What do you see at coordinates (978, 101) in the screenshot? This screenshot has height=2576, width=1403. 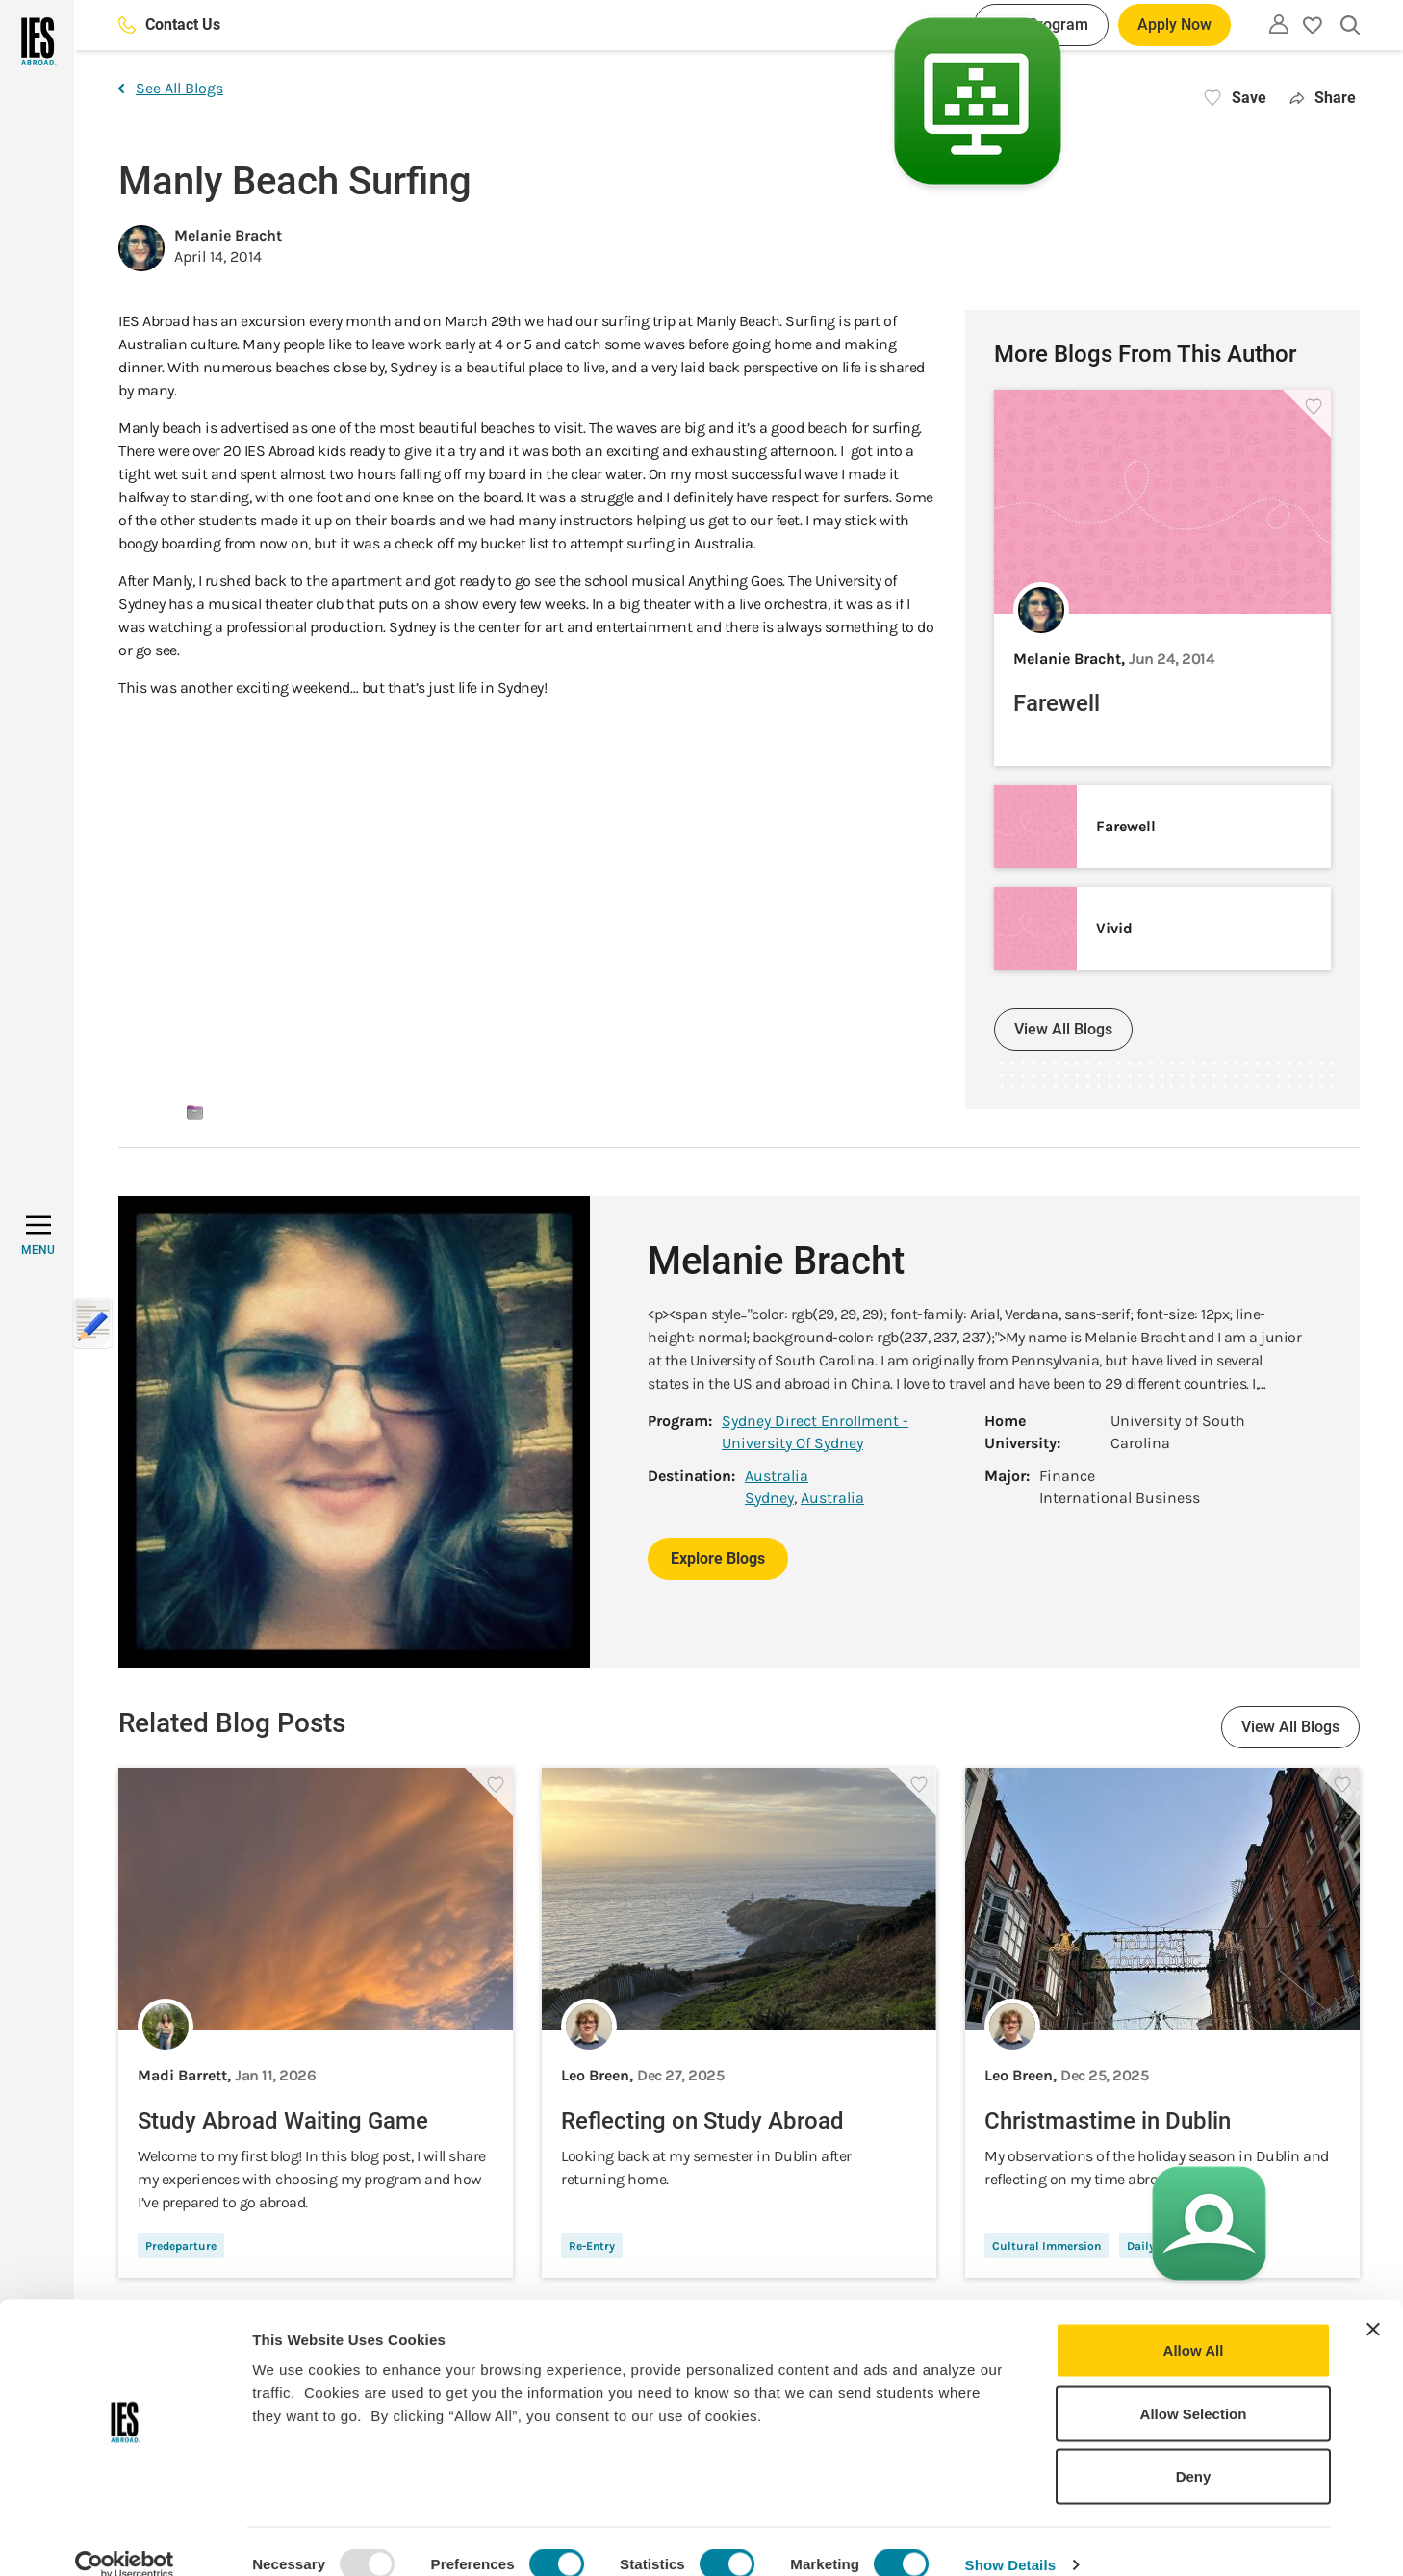 I see `launch VMware Horizon client for virtual desktop access` at bounding box center [978, 101].